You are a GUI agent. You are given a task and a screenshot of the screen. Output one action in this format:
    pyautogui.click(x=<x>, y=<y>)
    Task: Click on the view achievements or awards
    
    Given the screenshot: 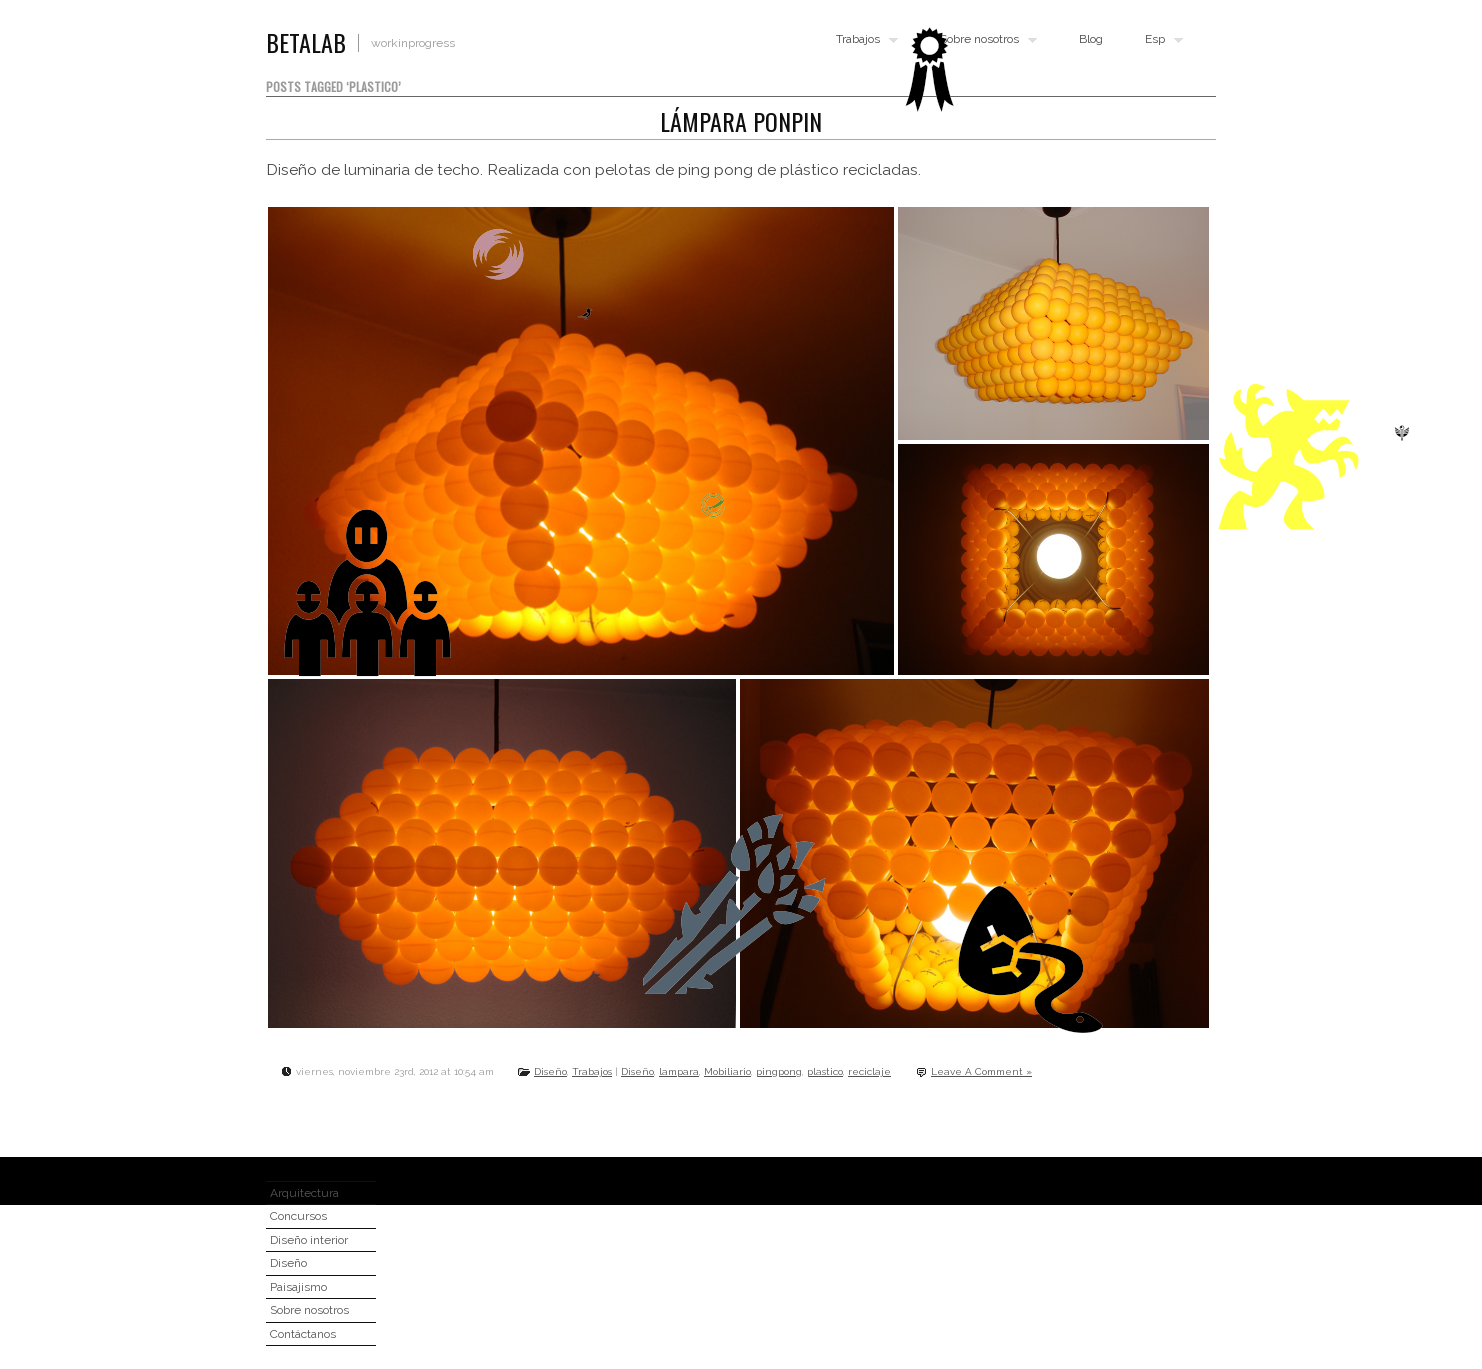 What is the action you would take?
    pyautogui.click(x=929, y=68)
    